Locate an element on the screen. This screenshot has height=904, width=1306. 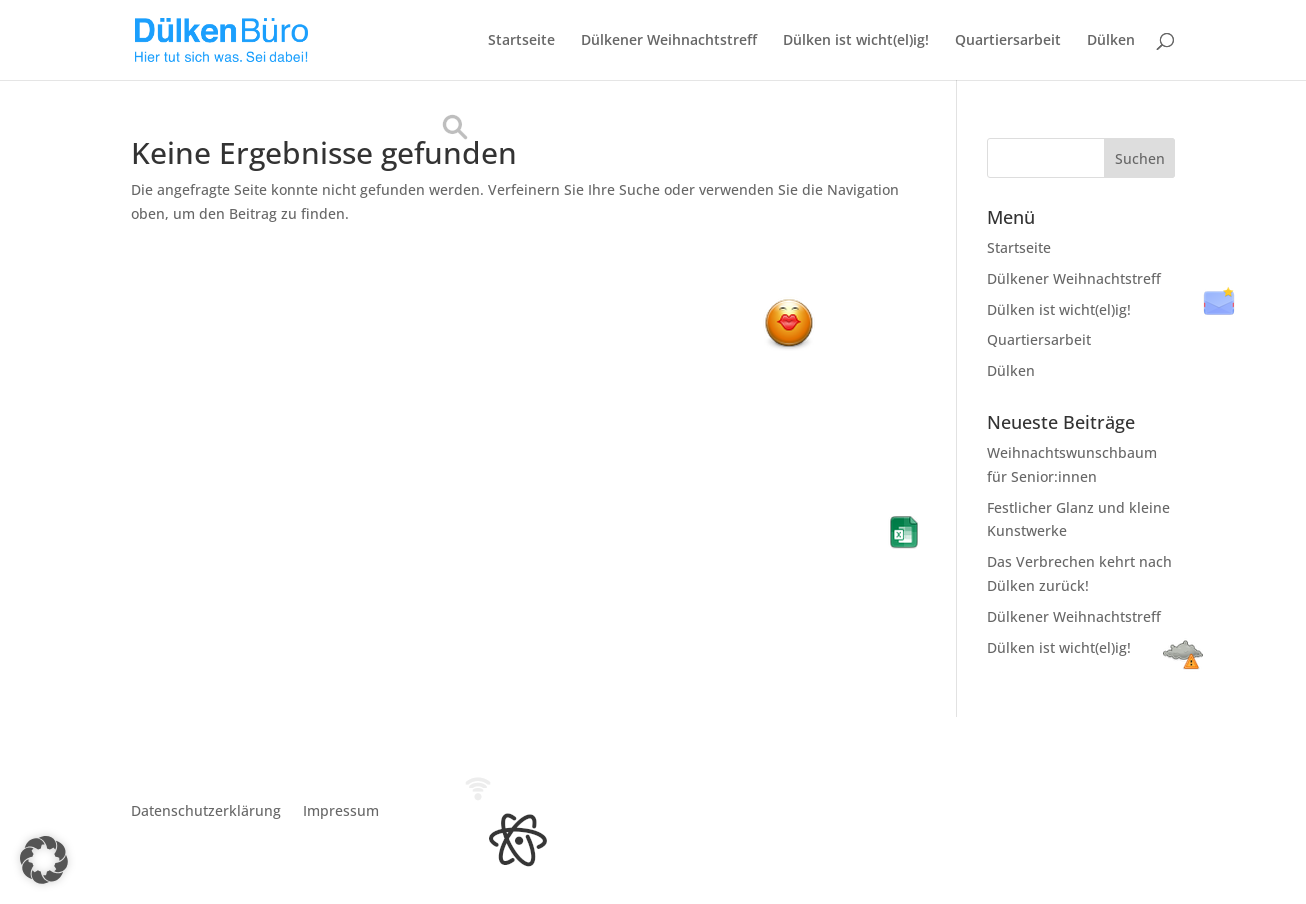
indicates severe weather warning in your area is located at coordinates (1183, 653).